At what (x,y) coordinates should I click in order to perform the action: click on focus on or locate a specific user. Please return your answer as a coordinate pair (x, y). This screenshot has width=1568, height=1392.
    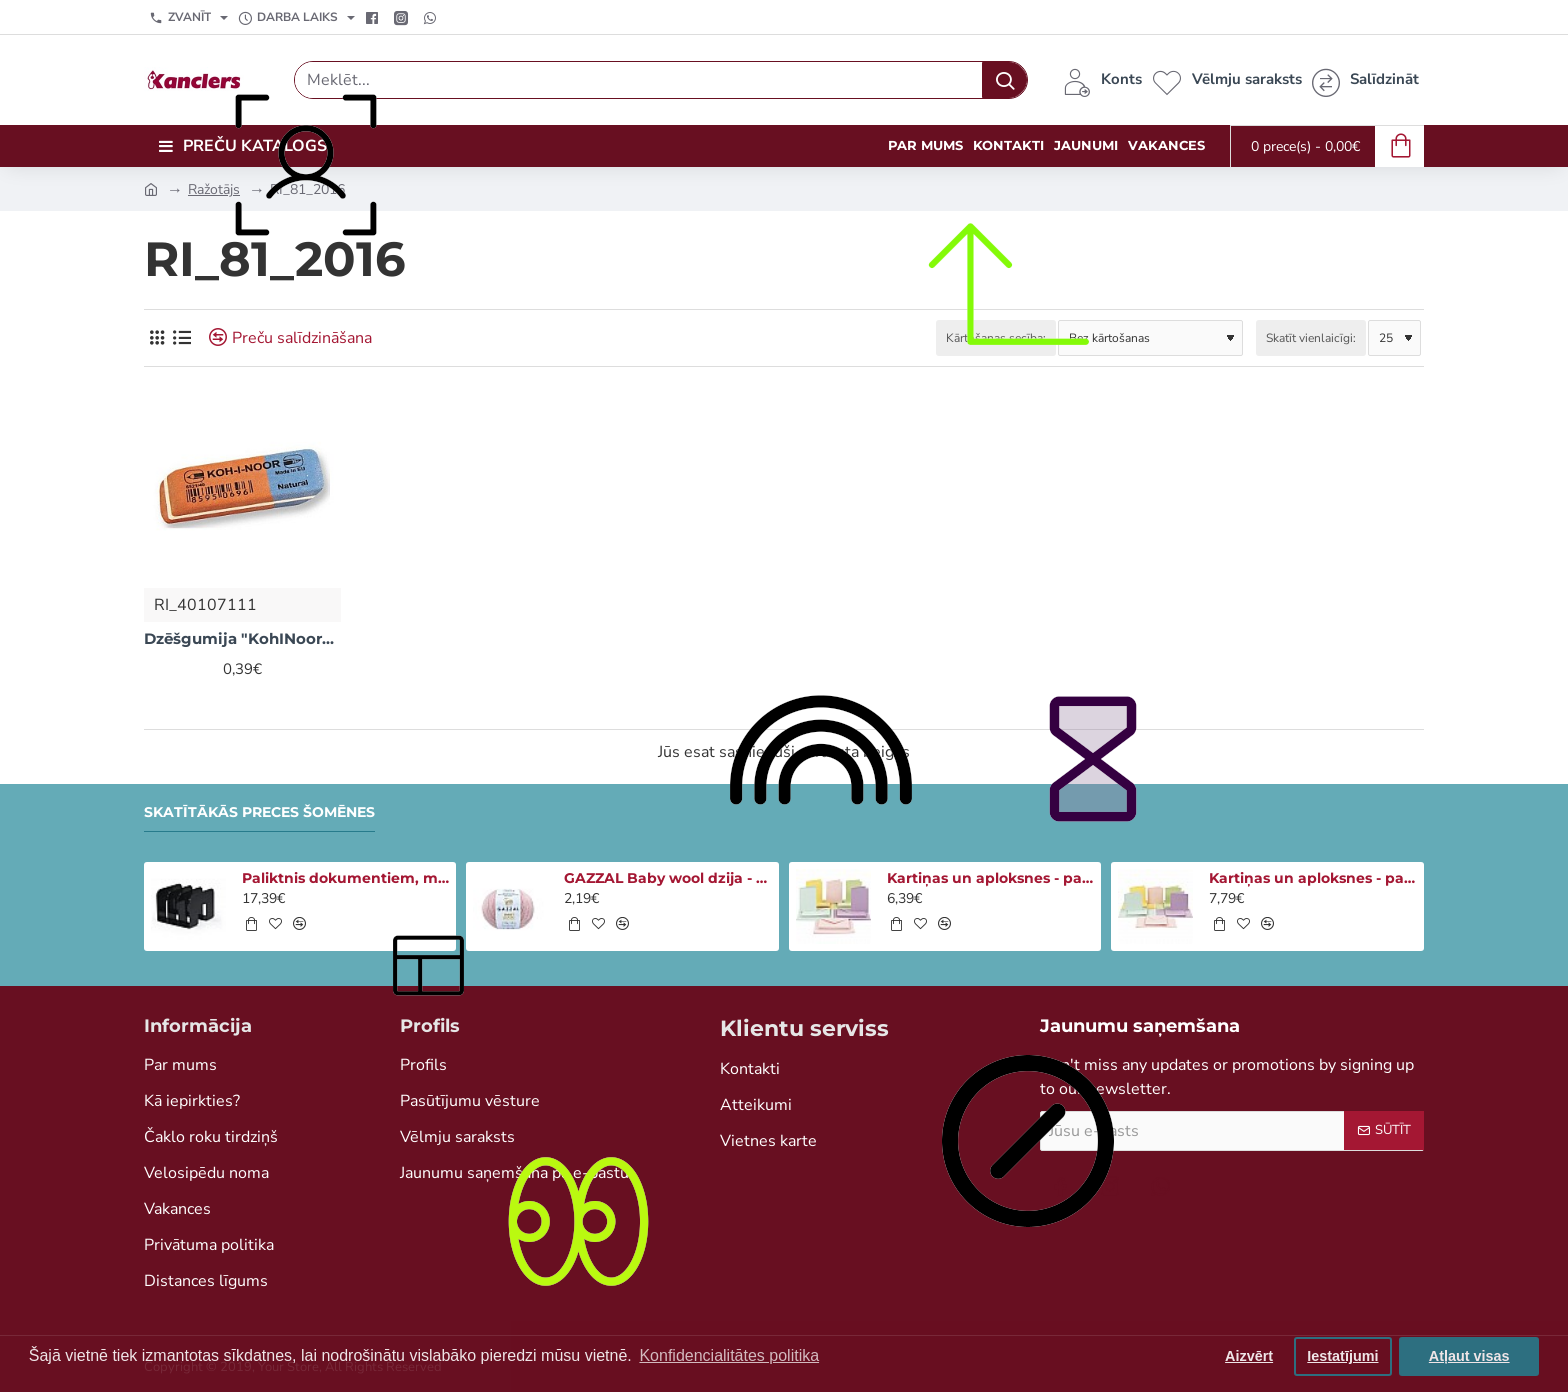
    Looking at the image, I should click on (306, 165).